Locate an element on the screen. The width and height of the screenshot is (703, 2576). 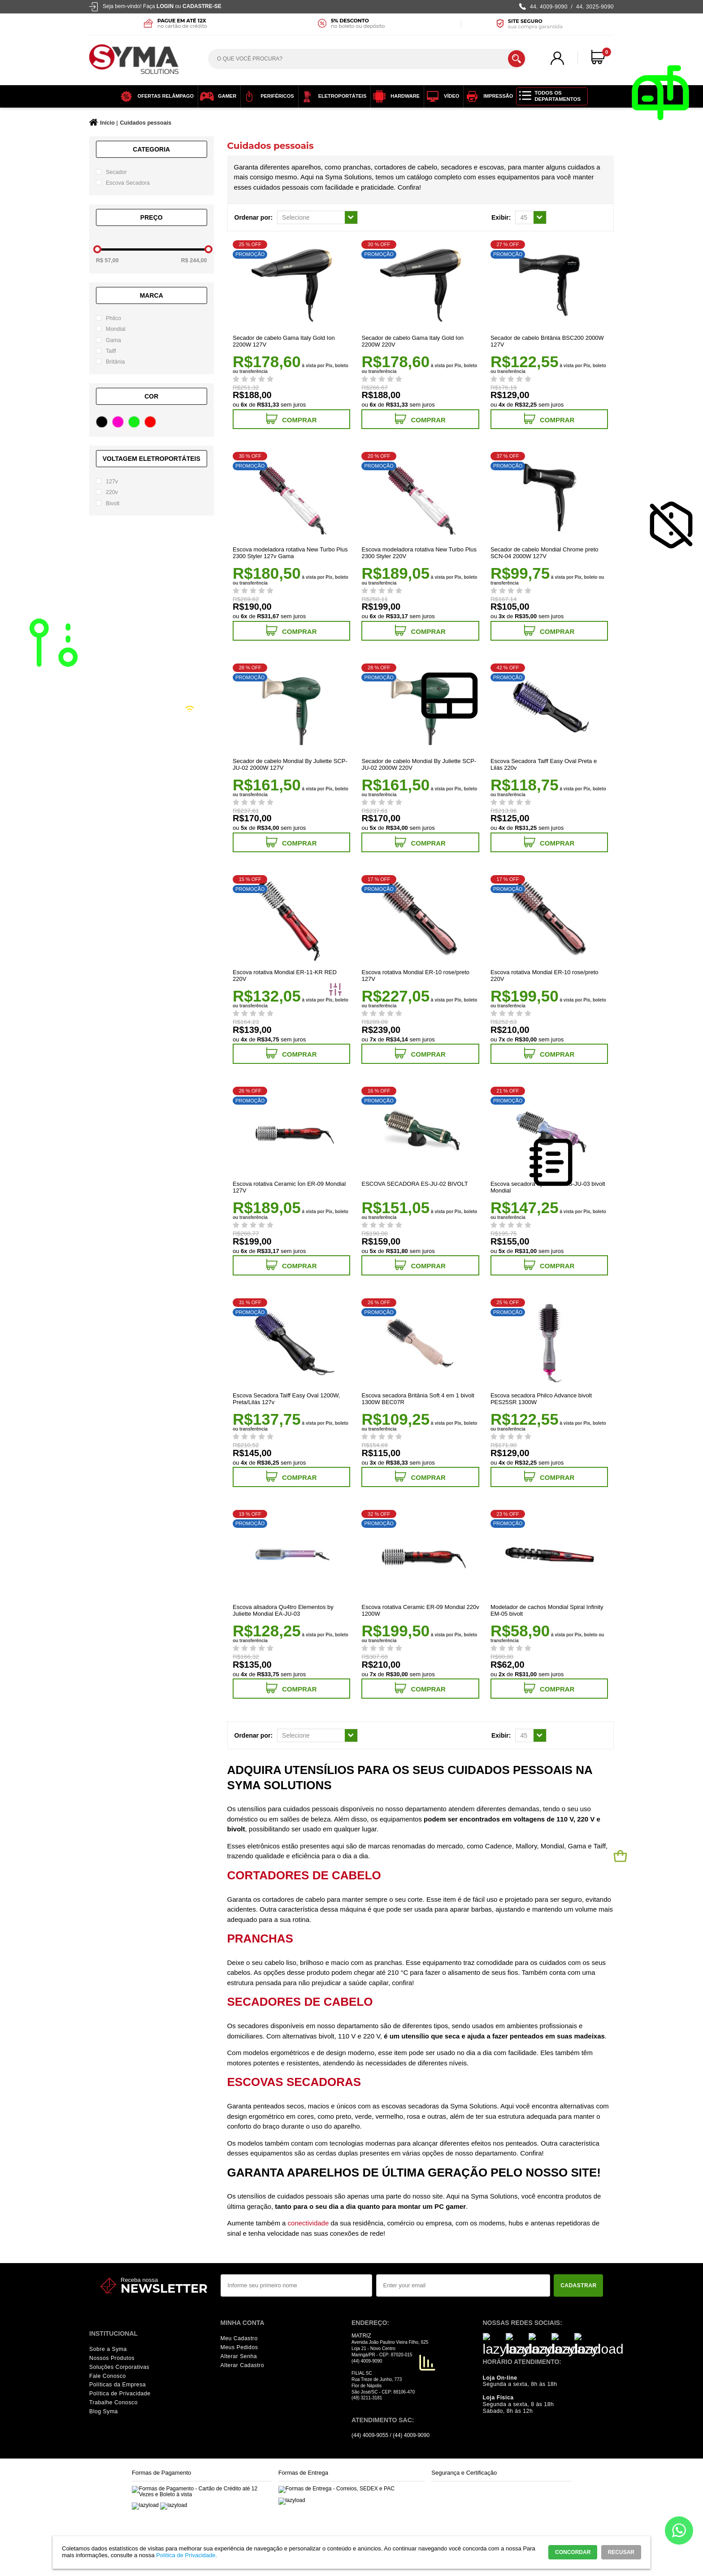
indicates a draft pull request awaiting completion is located at coordinates (53, 642).